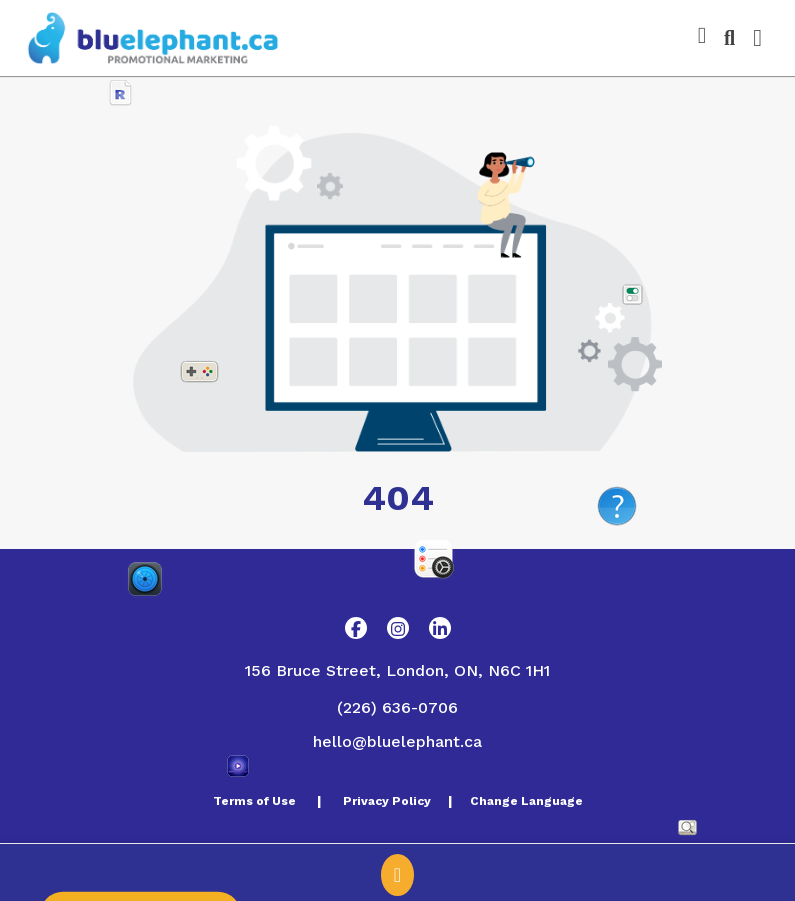 This screenshot has height=901, width=795. I want to click on open games and entertainment apps, so click(199, 371).